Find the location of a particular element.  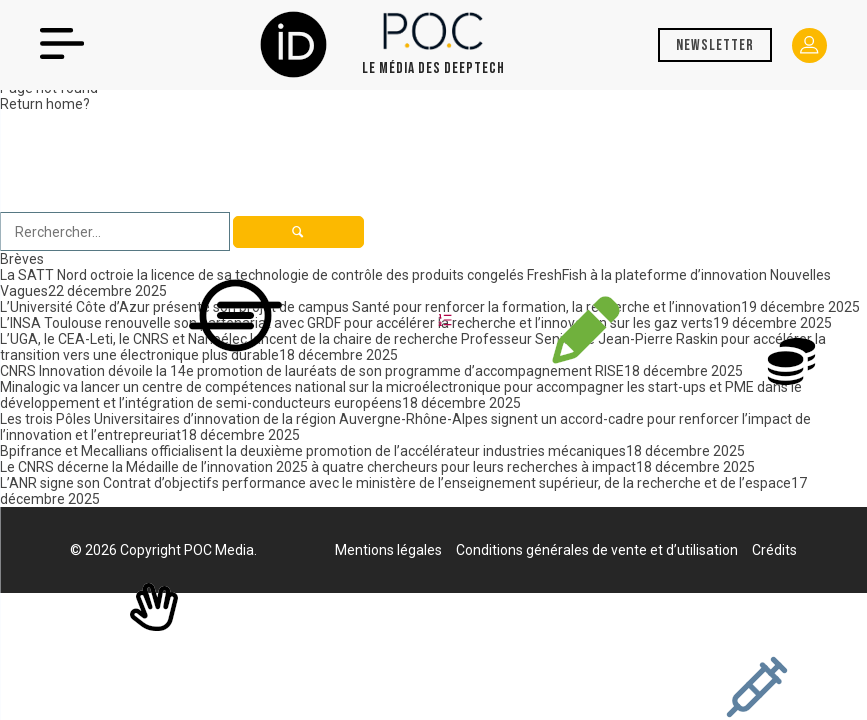

view your coin balance or currency is located at coordinates (791, 361).